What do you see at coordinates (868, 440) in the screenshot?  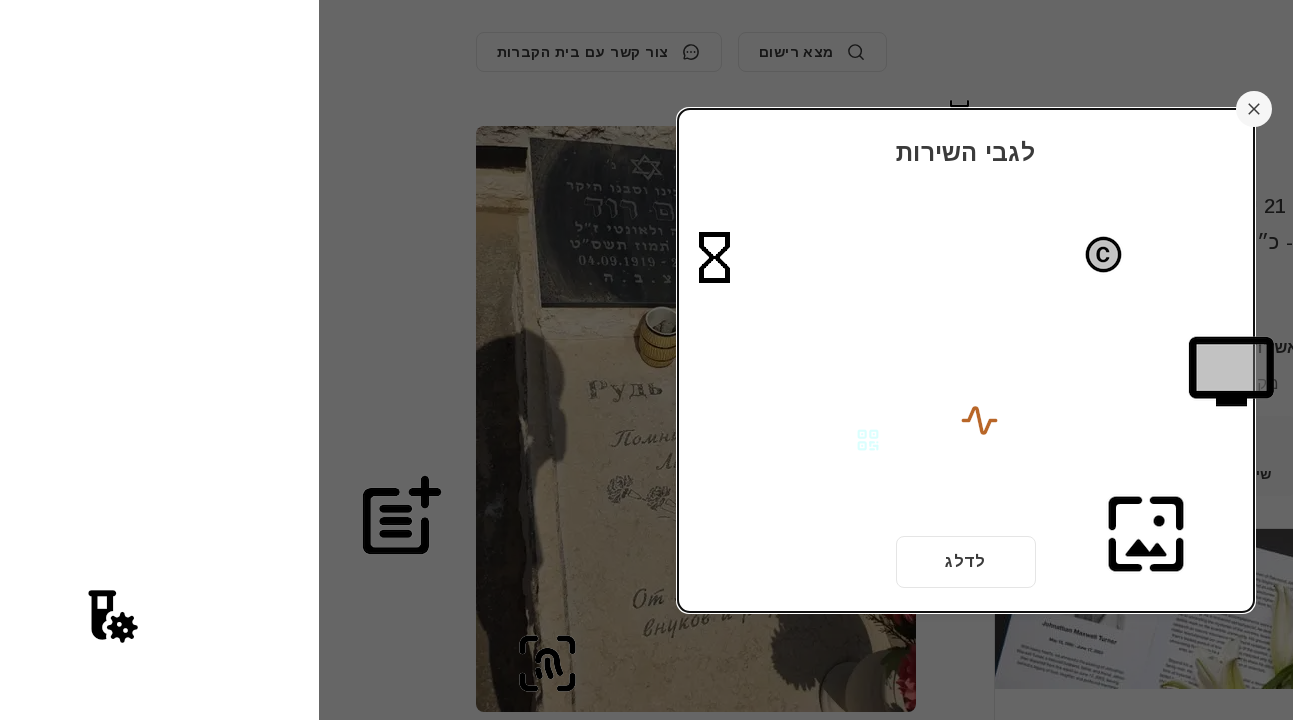 I see `scan or generate a QR code` at bounding box center [868, 440].